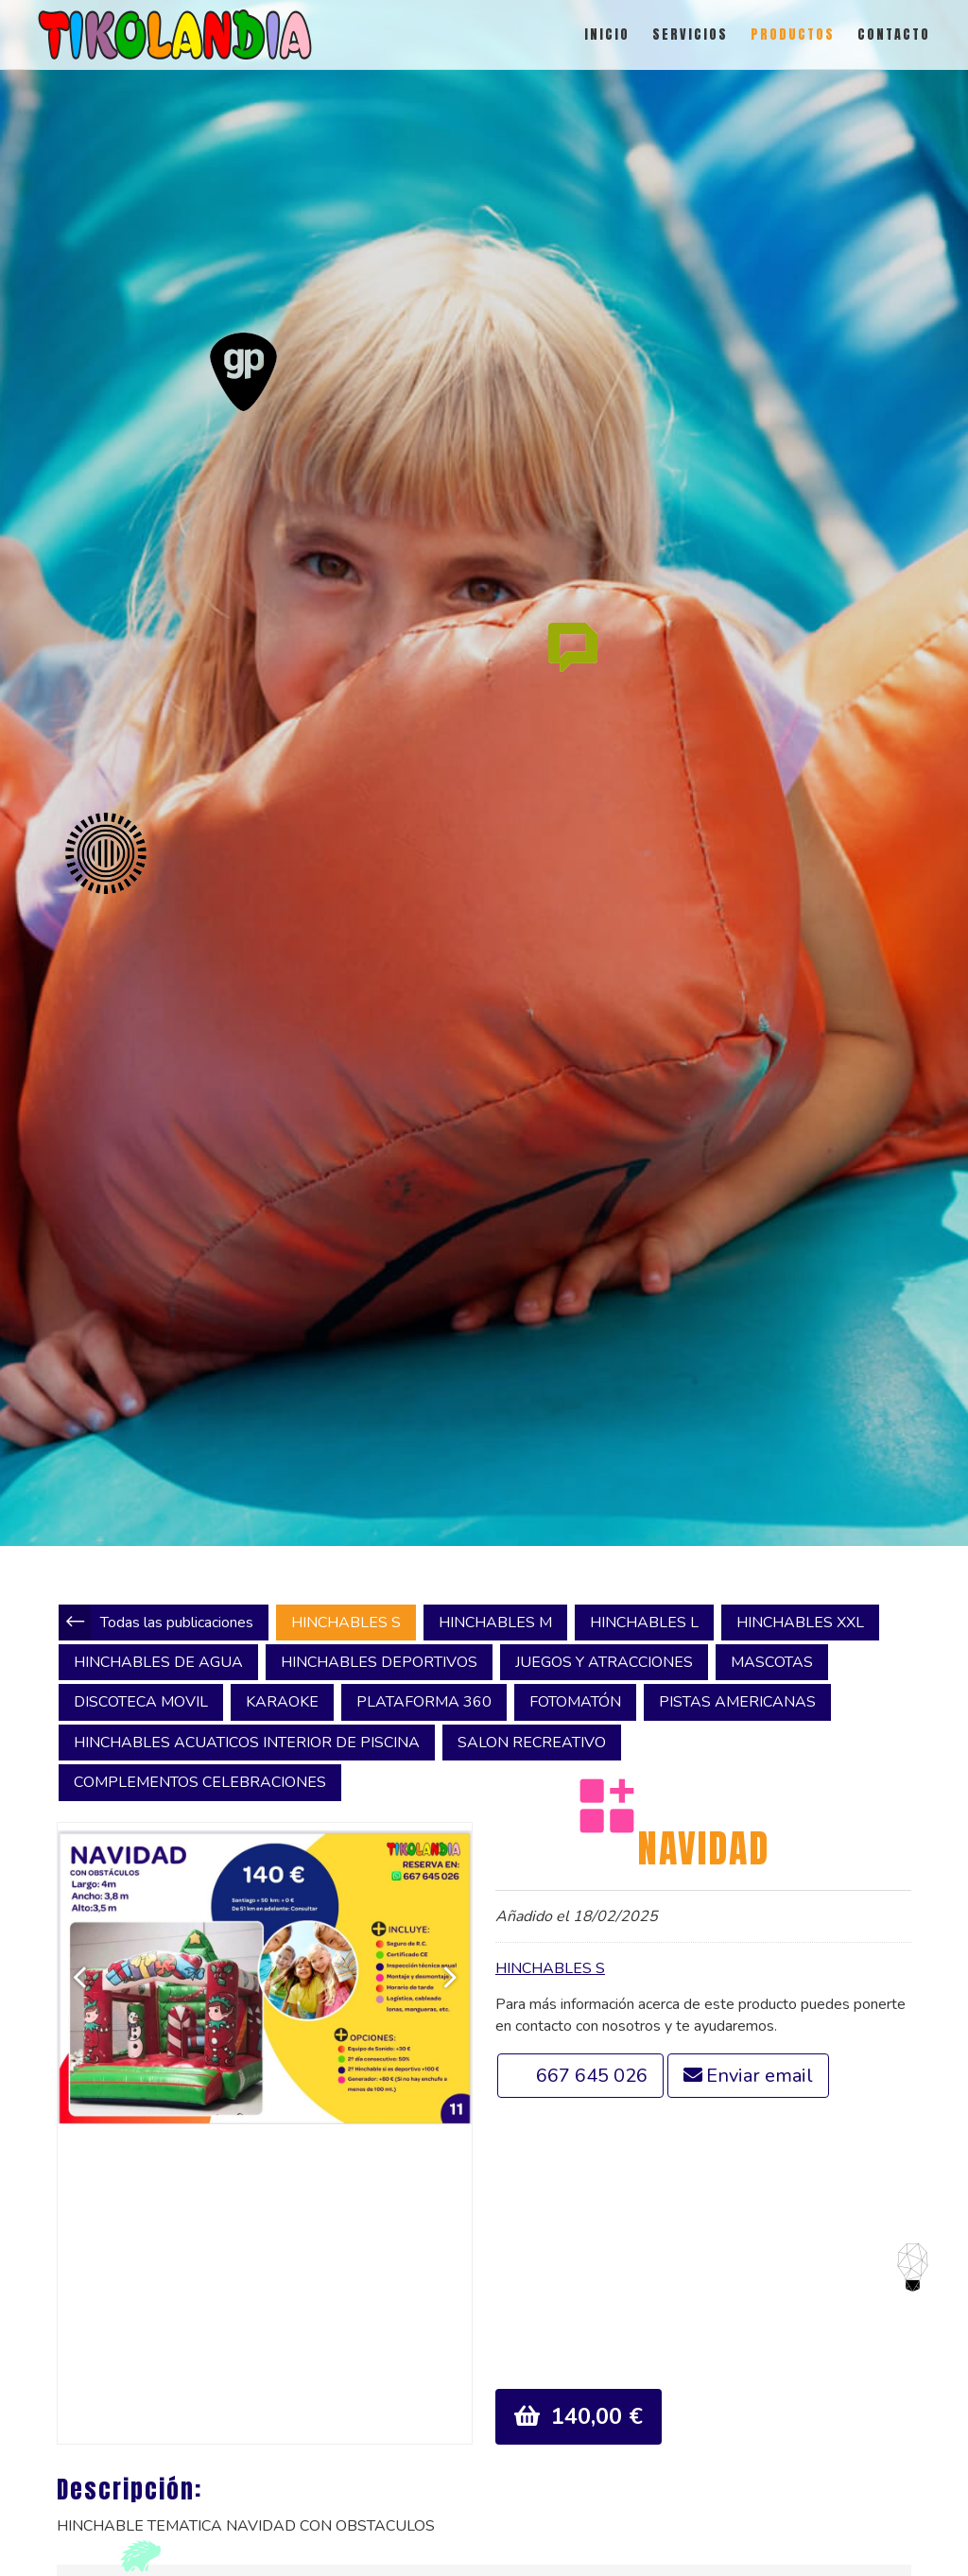 Image resolution: width=968 pixels, height=2576 pixels. I want to click on open the minds social network app, so click(912, 2267).